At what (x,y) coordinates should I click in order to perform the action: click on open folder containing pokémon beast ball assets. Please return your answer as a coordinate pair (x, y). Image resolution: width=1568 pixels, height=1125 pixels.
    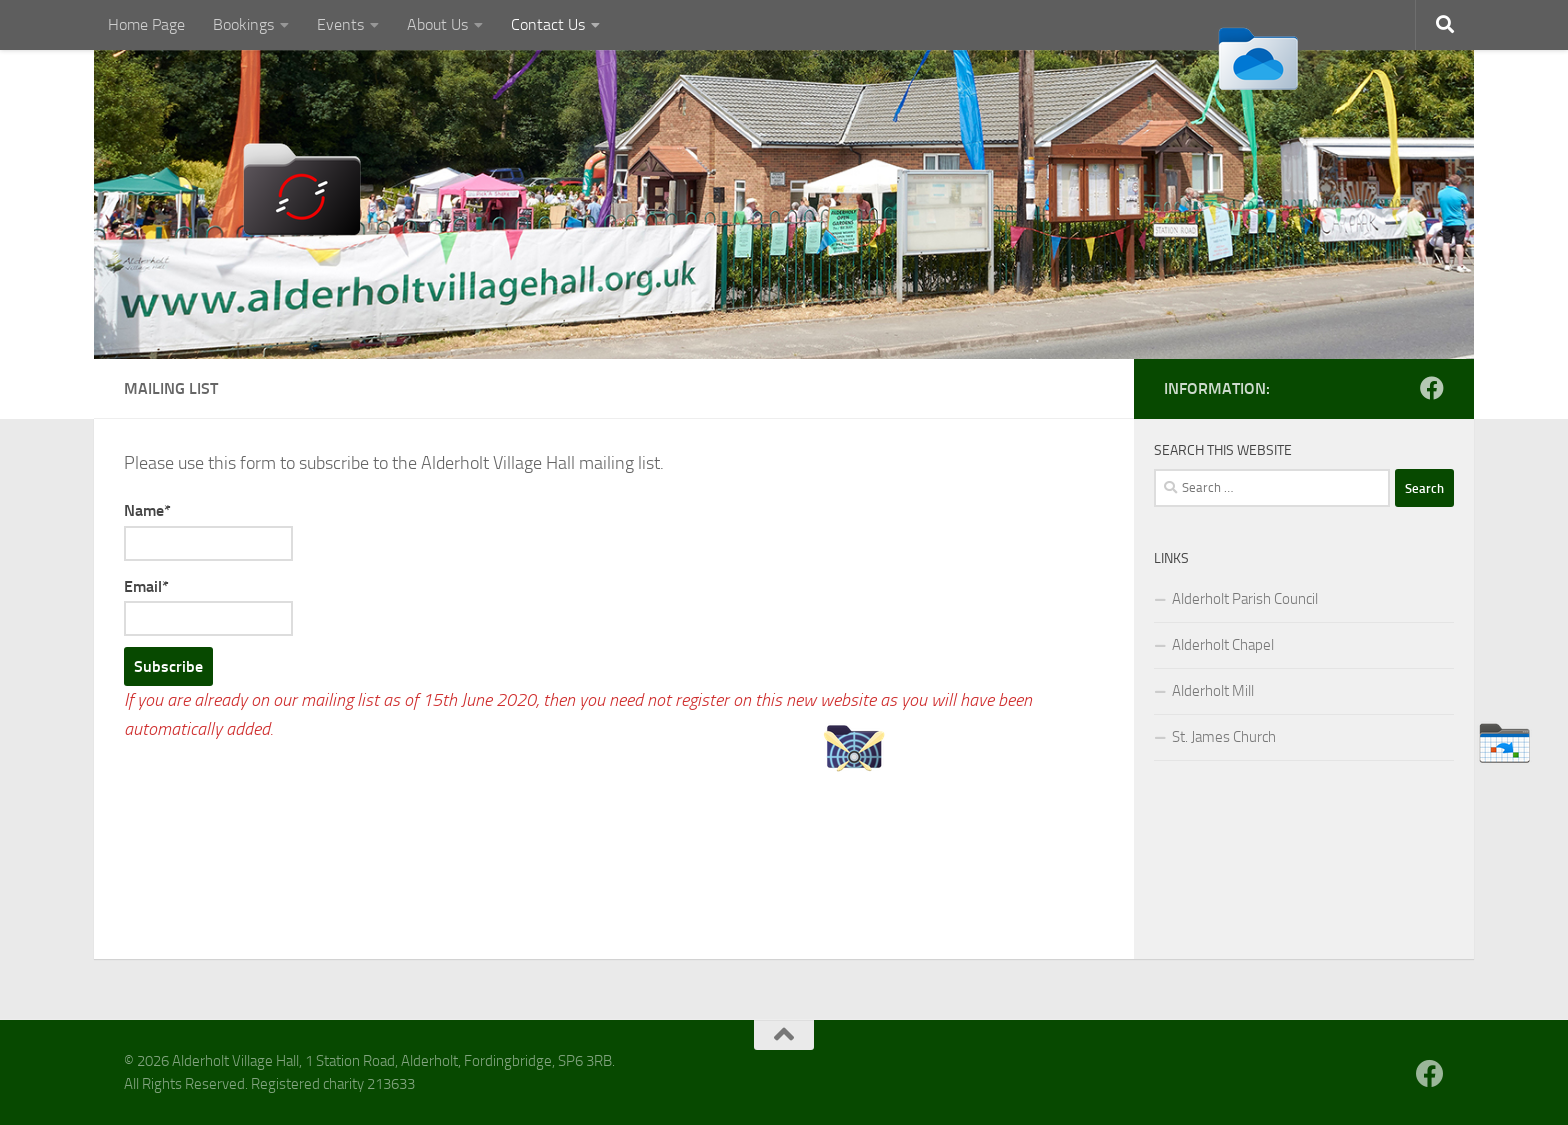
    Looking at the image, I should click on (854, 748).